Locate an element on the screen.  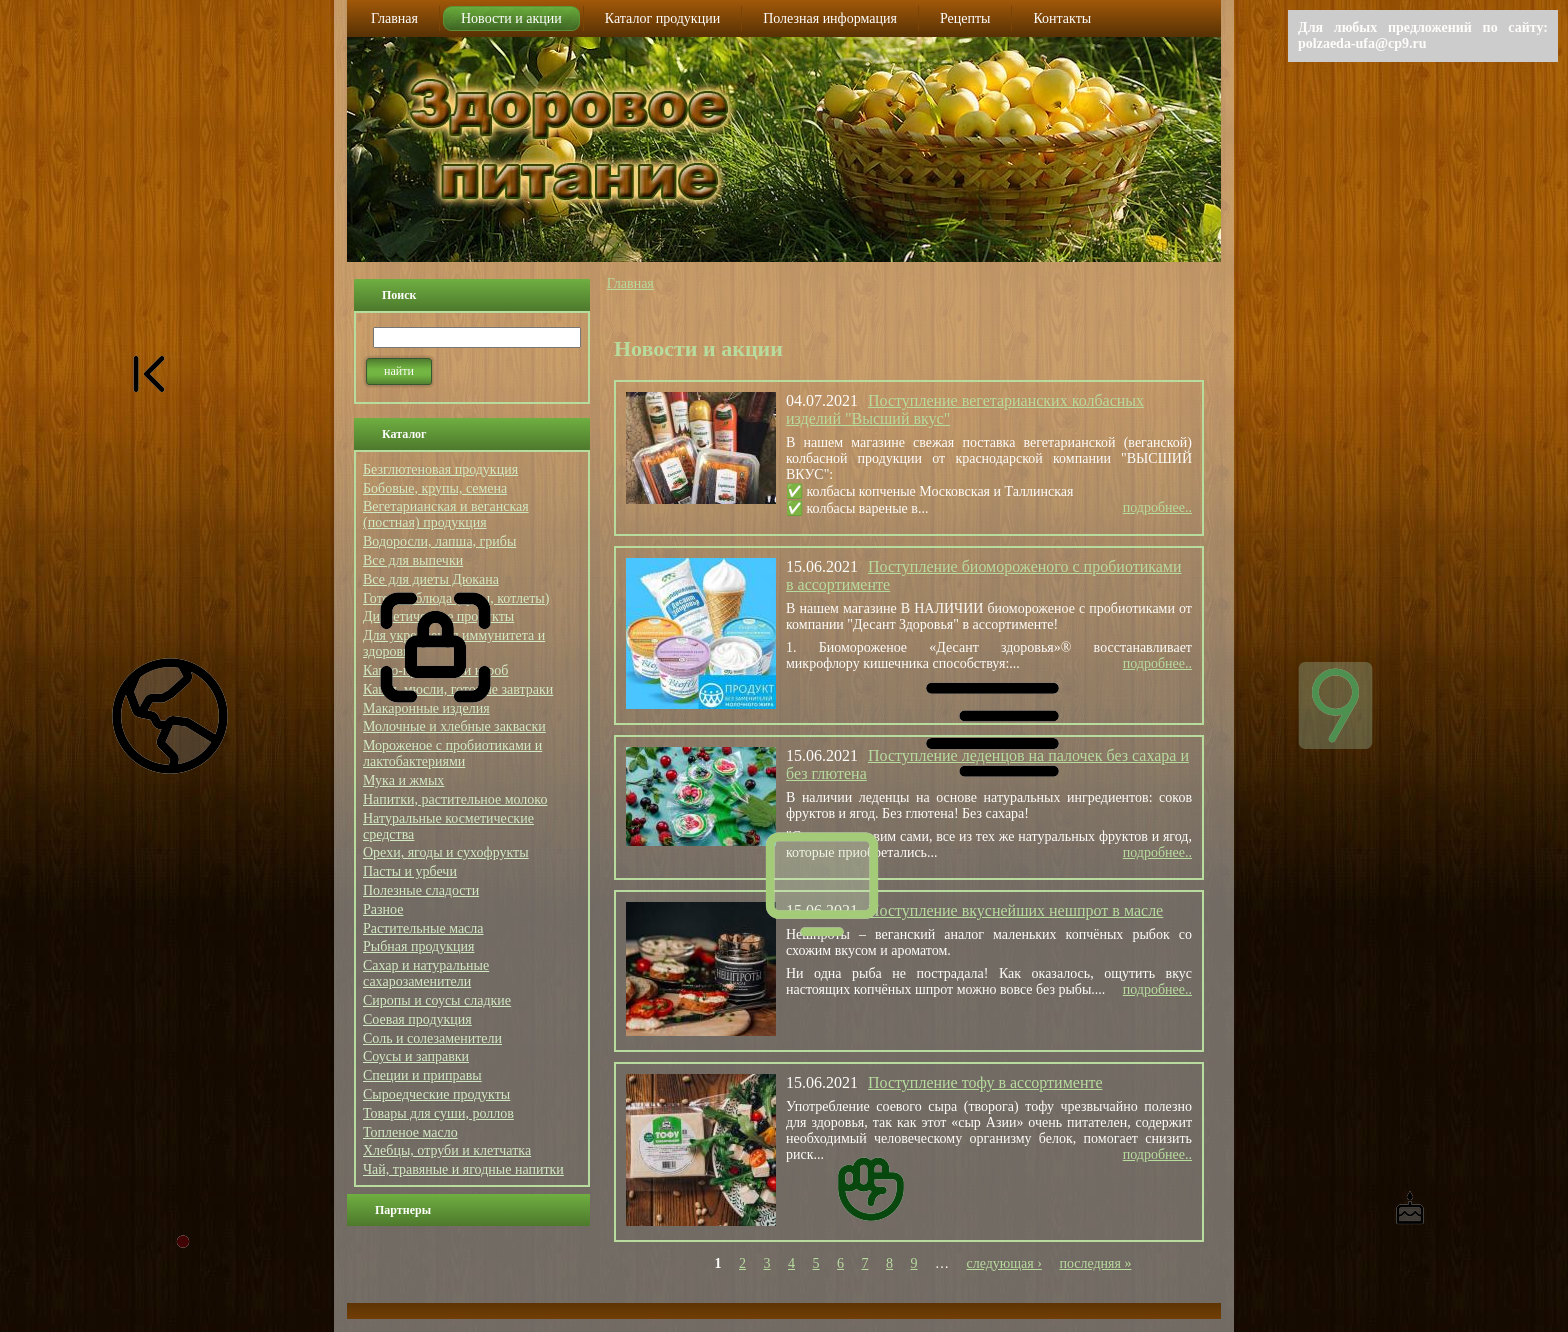
view birthday or celebration events is located at coordinates (1410, 1209).